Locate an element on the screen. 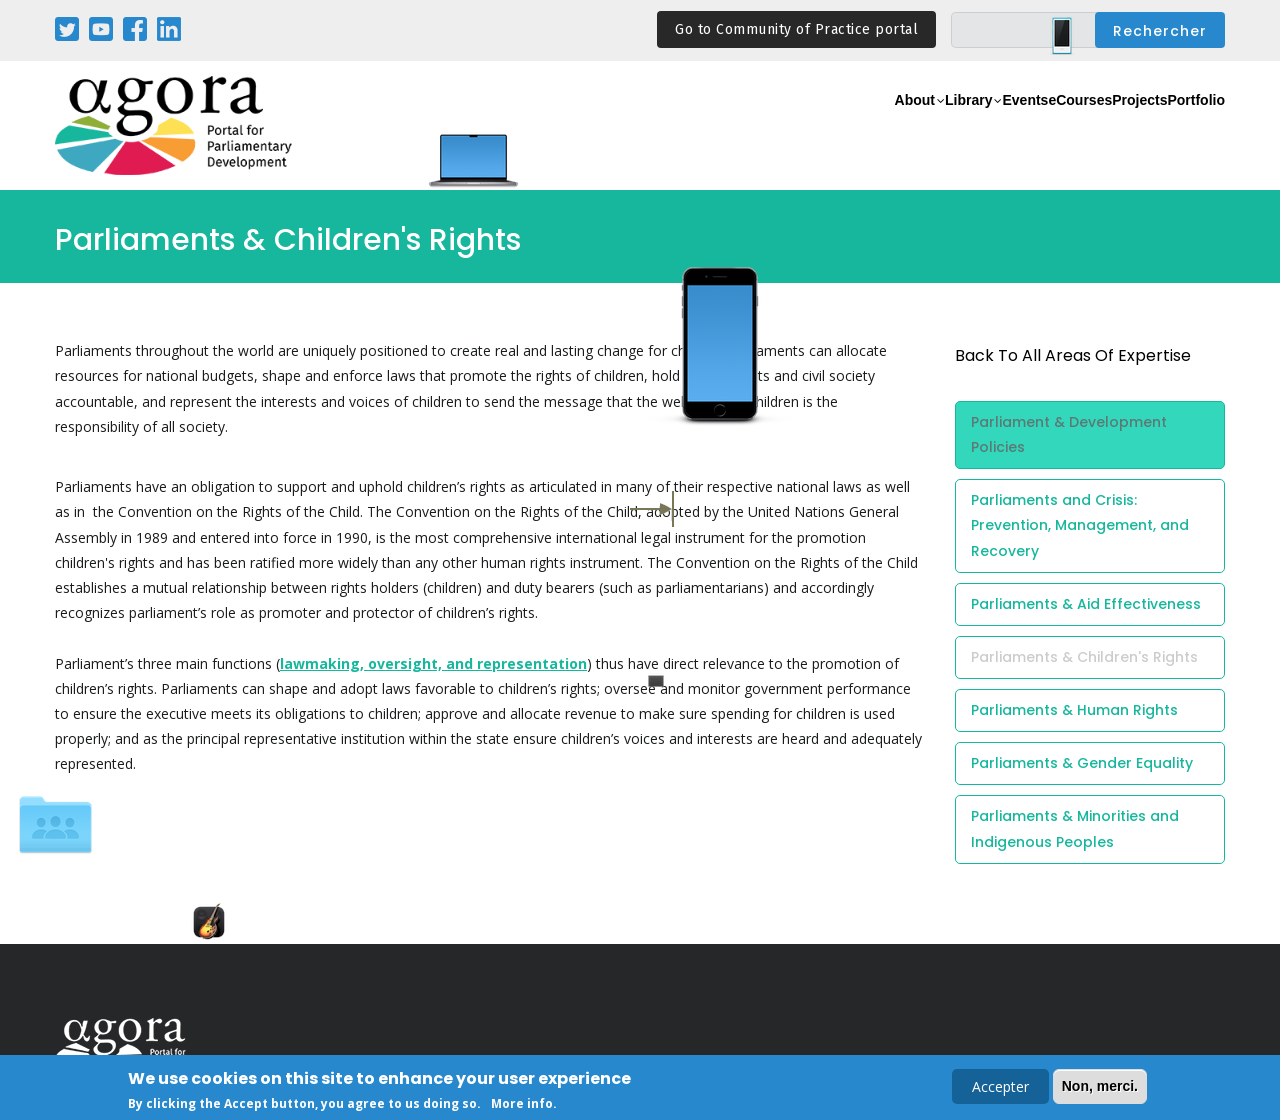 The image size is (1280, 1120). manage connected iPhone device is located at coordinates (720, 346).